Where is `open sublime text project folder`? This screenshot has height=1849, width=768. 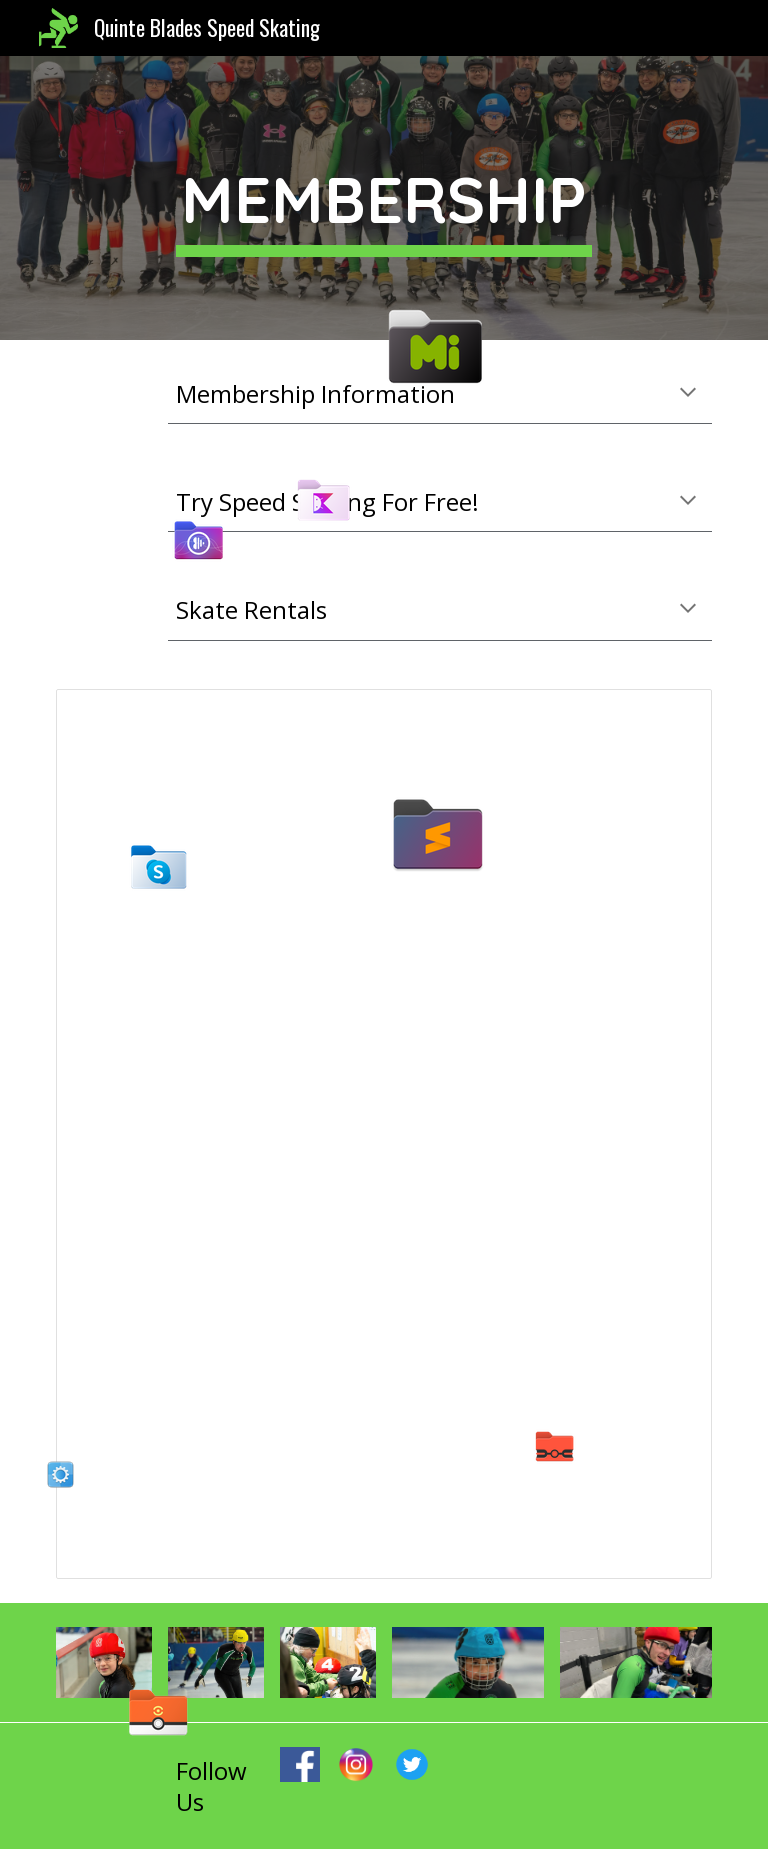 open sublime text project folder is located at coordinates (437, 836).